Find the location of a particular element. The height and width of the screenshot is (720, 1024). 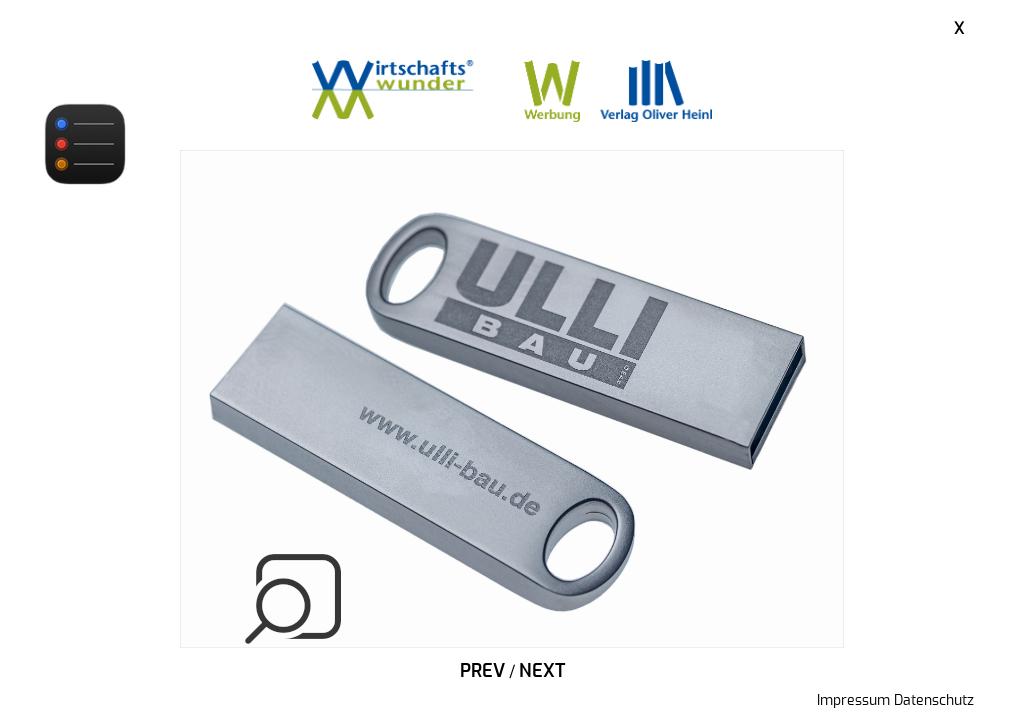

open image viewer application is located at coordinates (292, 596).